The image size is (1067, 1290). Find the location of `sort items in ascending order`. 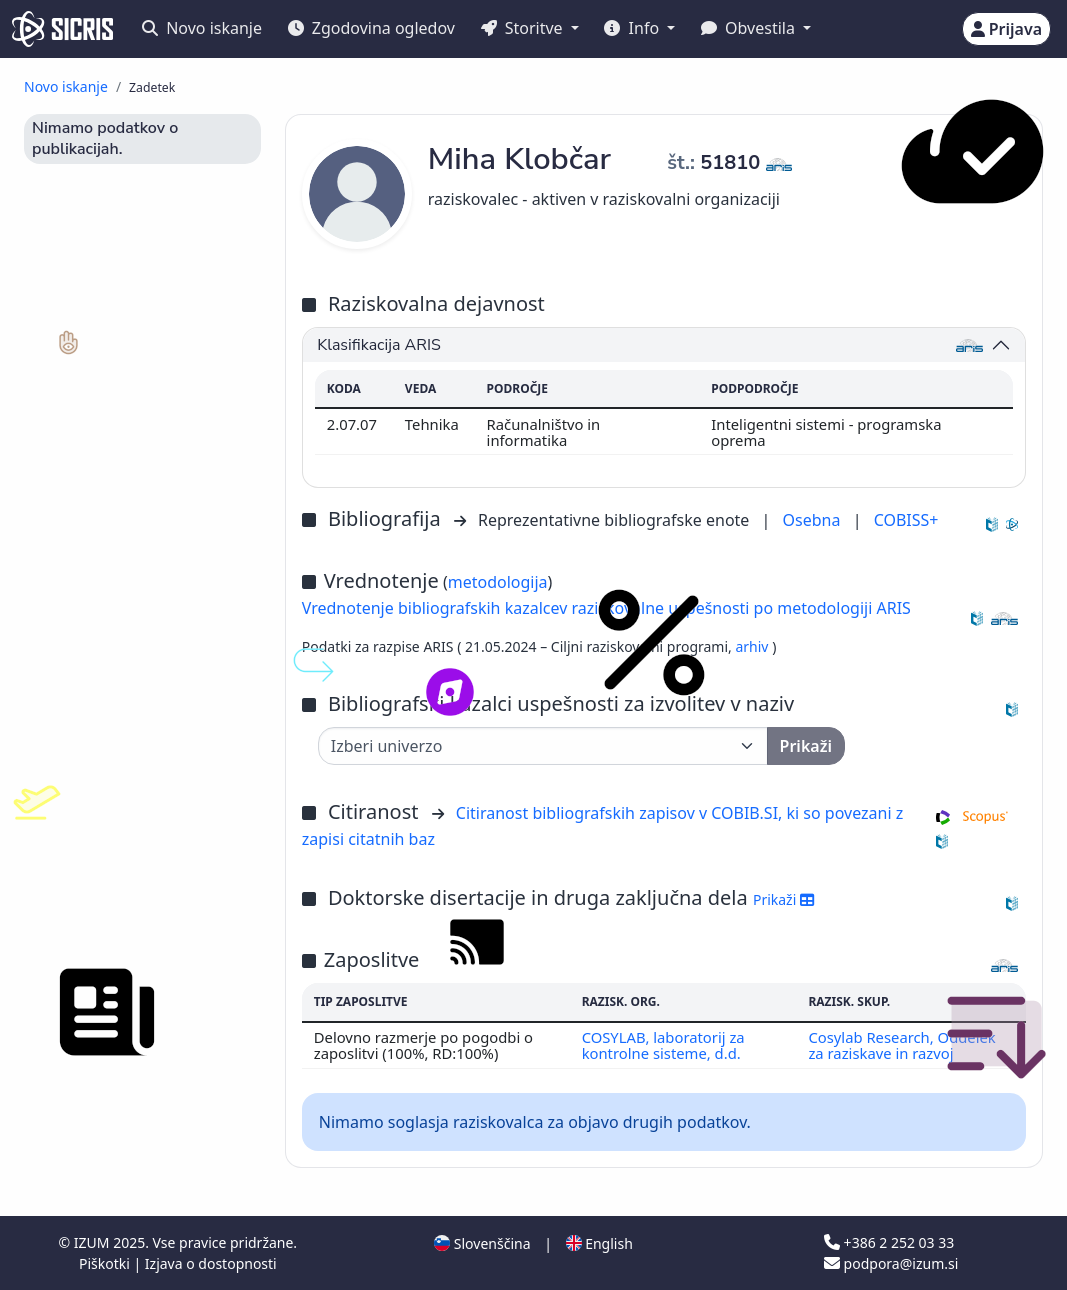

sort items in ascending order is located at coordinates (992, 1033).